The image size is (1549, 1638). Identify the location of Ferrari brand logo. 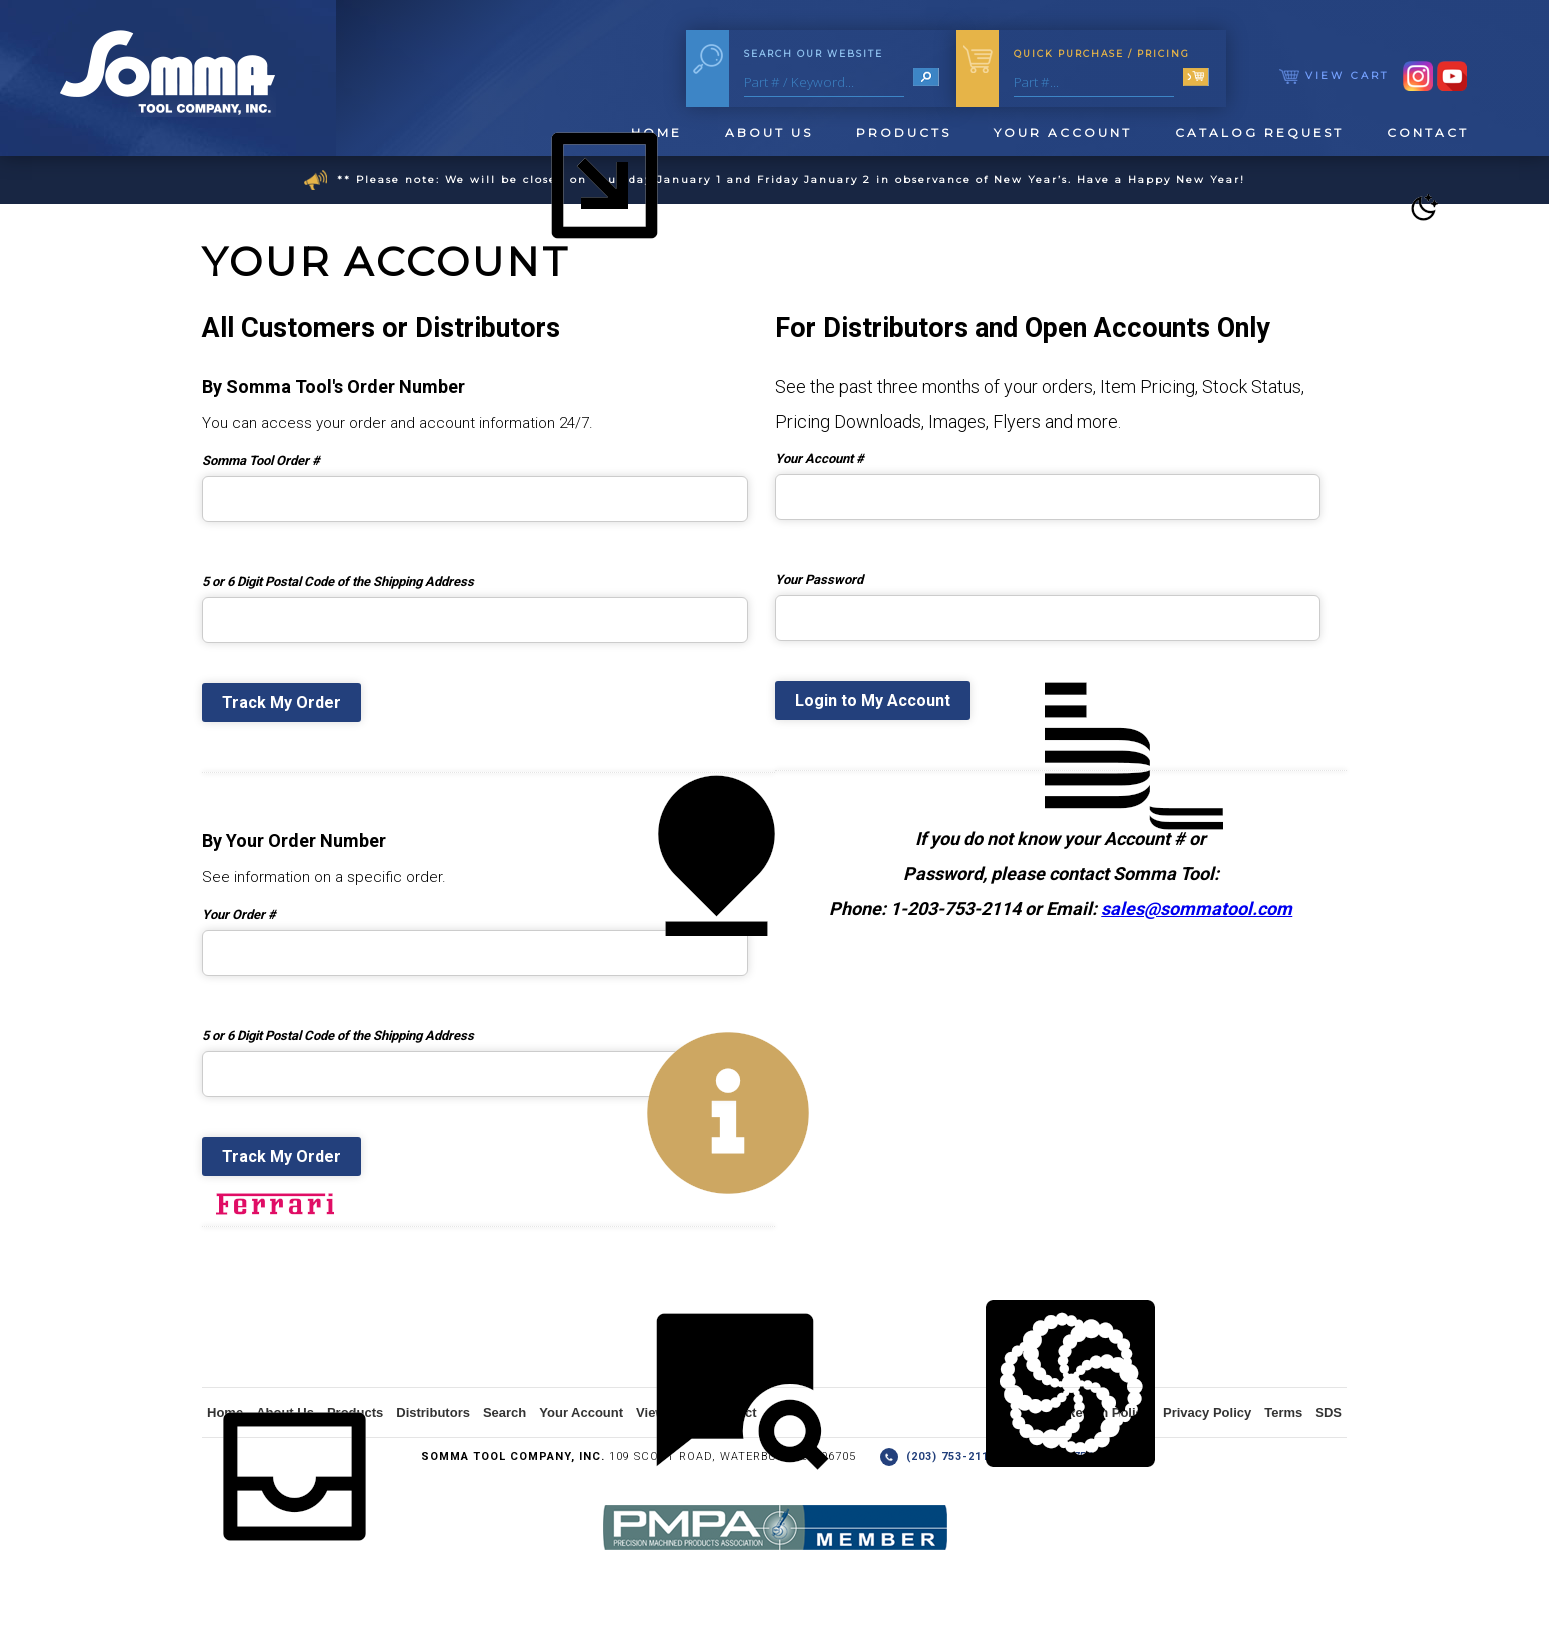
(275, 1204).